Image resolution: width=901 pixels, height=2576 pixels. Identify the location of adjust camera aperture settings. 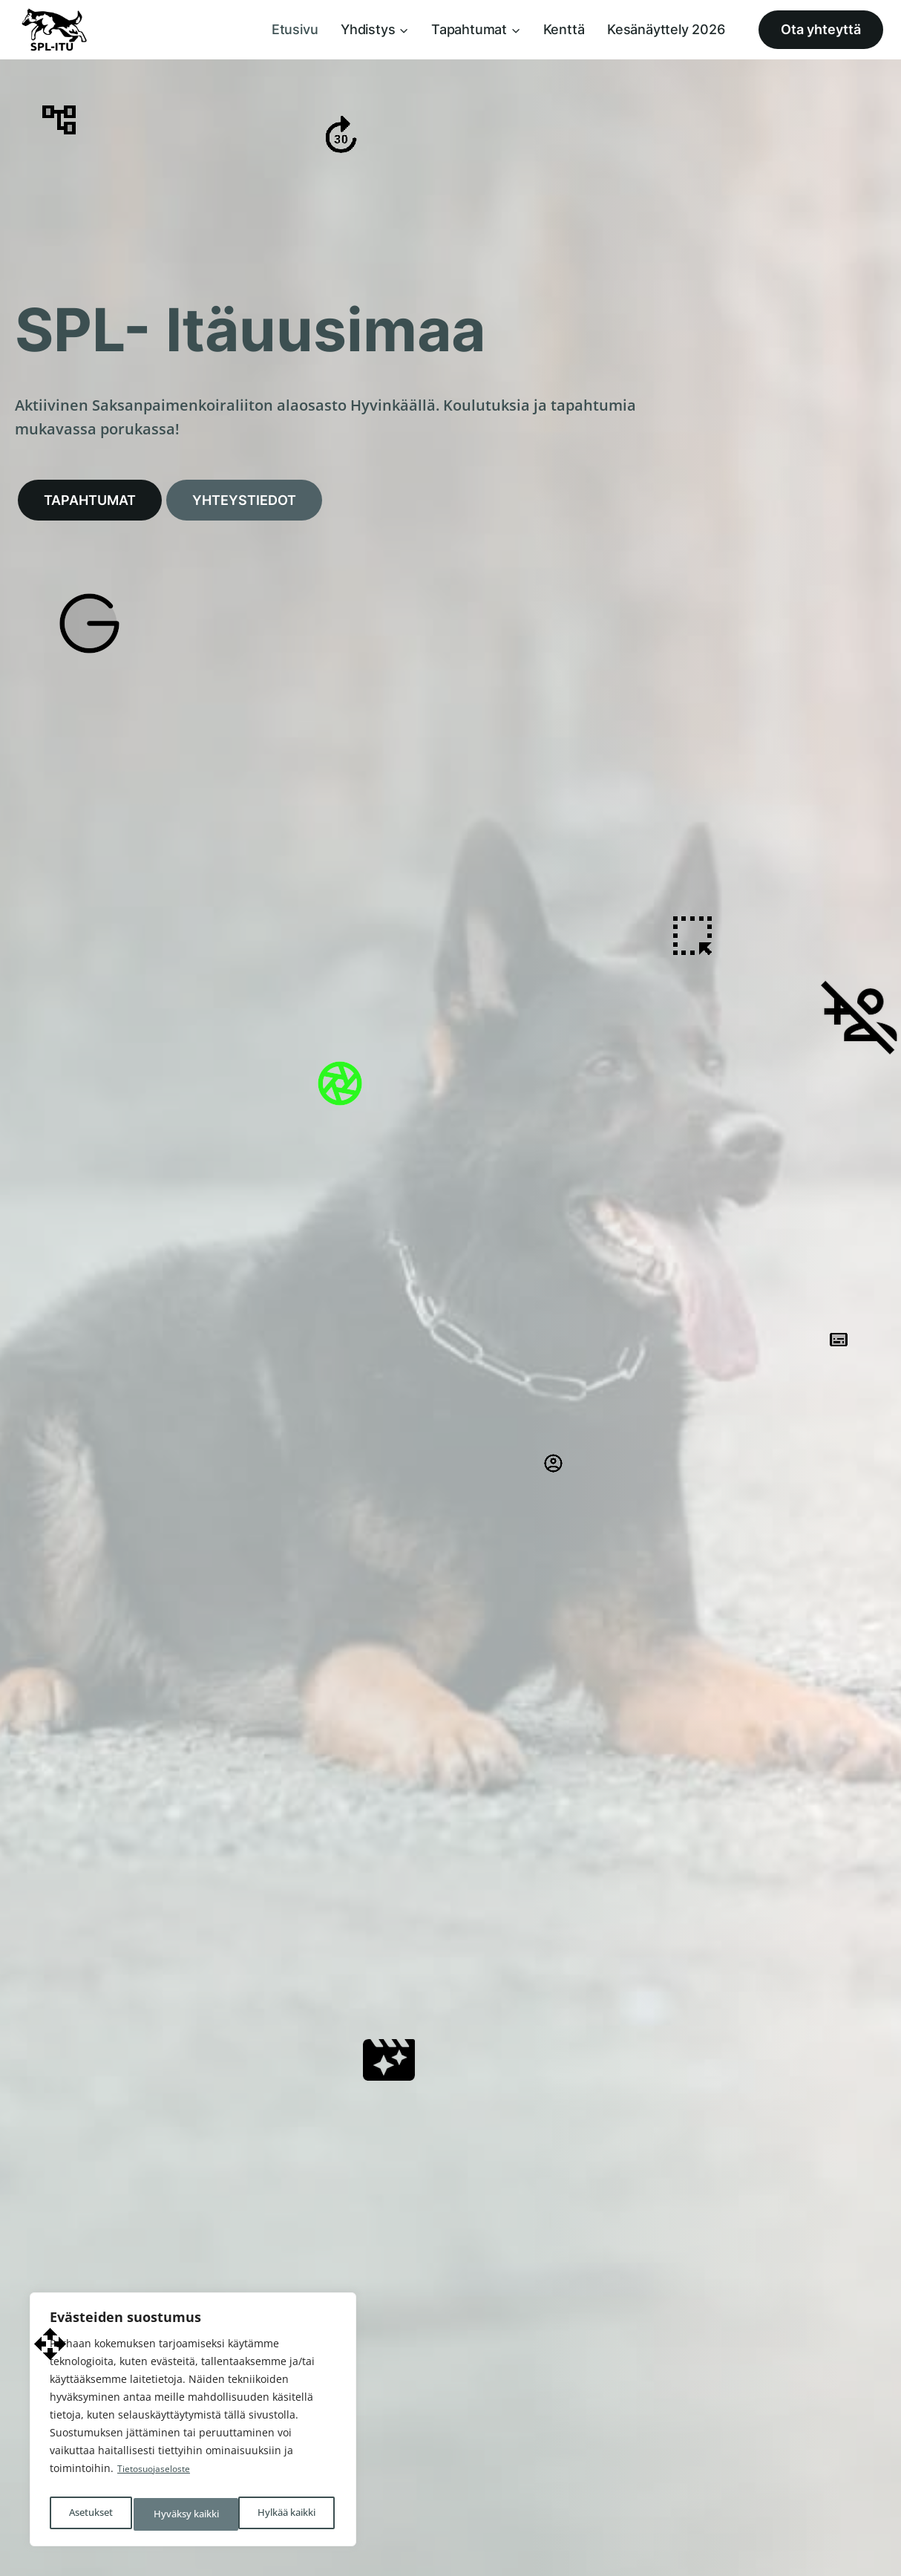
(340, 1083).